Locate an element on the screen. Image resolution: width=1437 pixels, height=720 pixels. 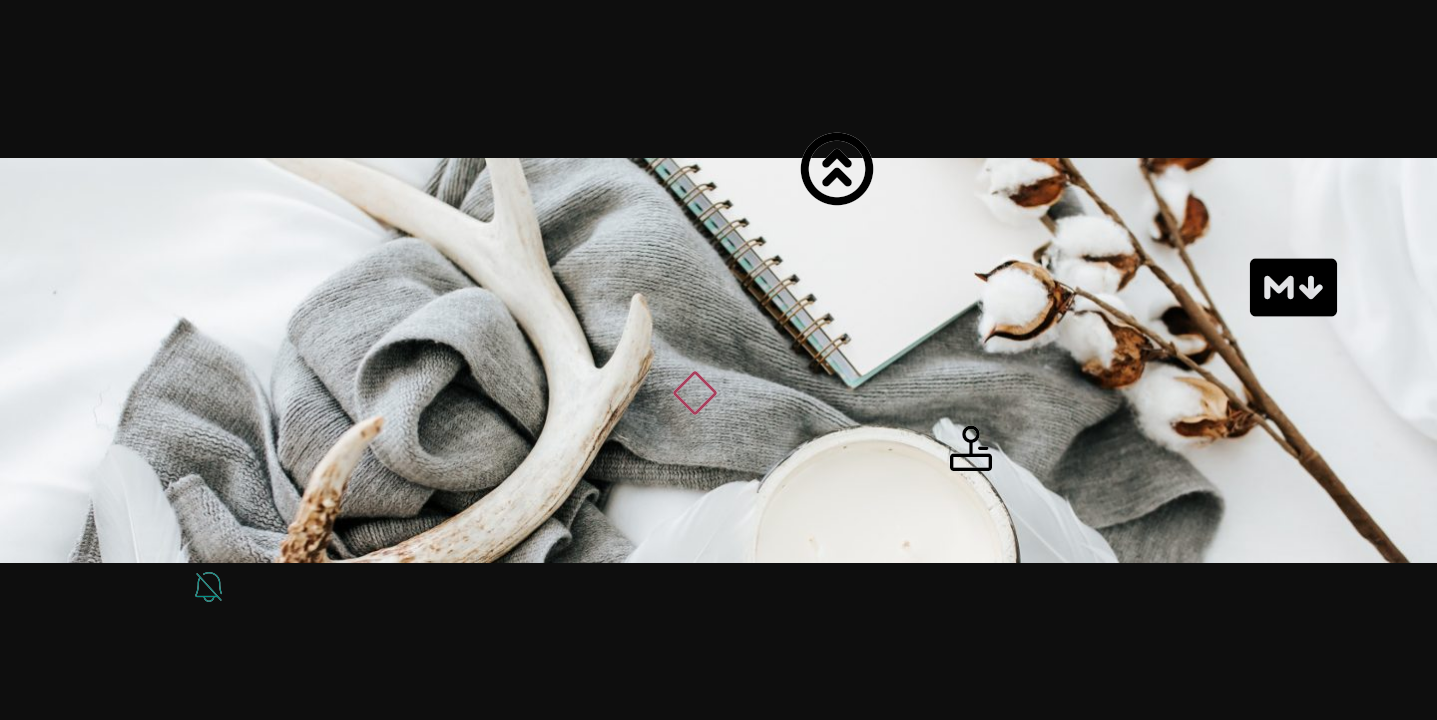
access game controller settings is located at coordinates (971, 450).